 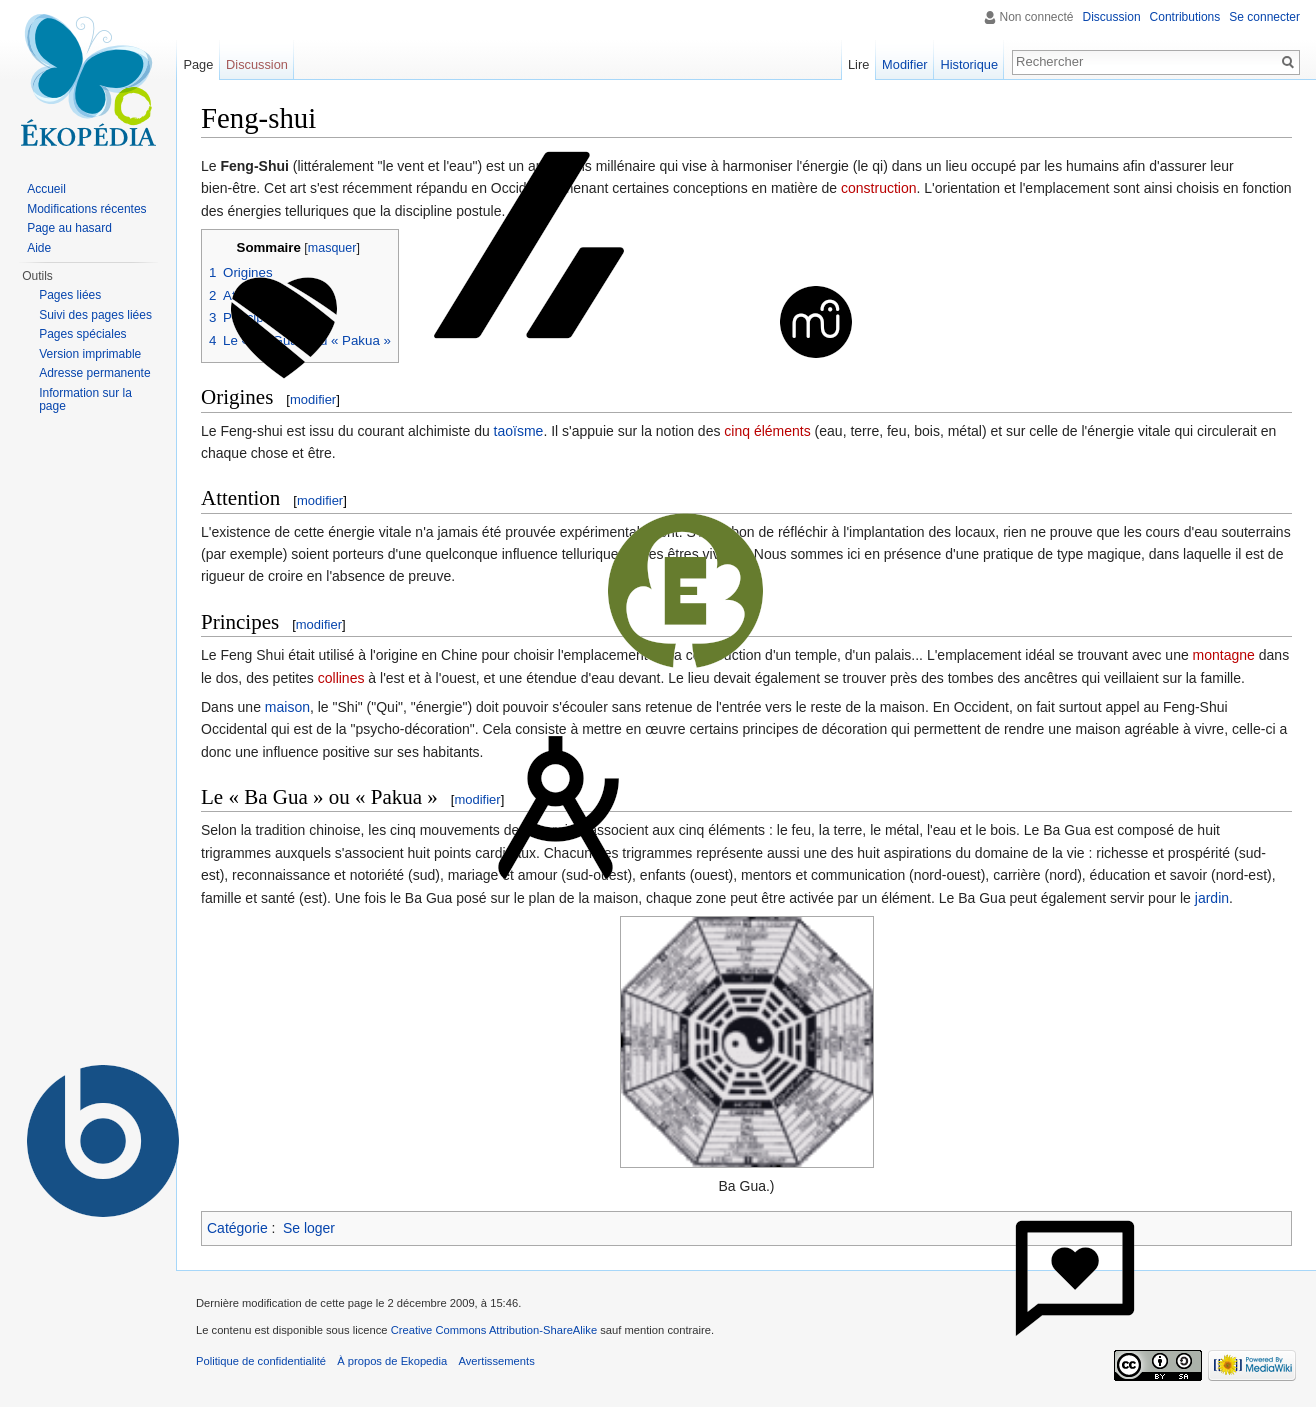 I want to click on open zenn platform, so click(x=529, y=245).